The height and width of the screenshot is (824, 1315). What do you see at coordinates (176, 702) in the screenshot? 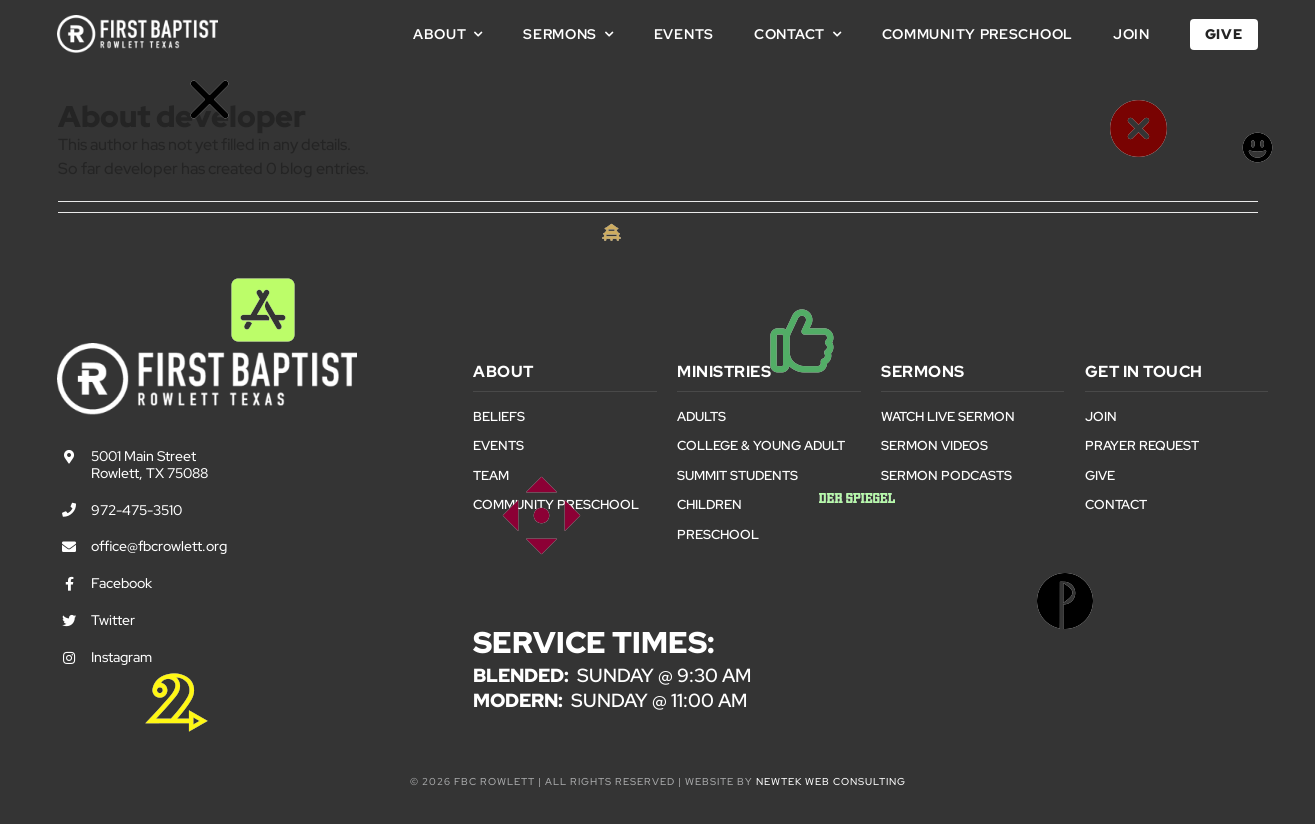
I see `draft2digital publishing platform logo` at bounding box center [176, 702].